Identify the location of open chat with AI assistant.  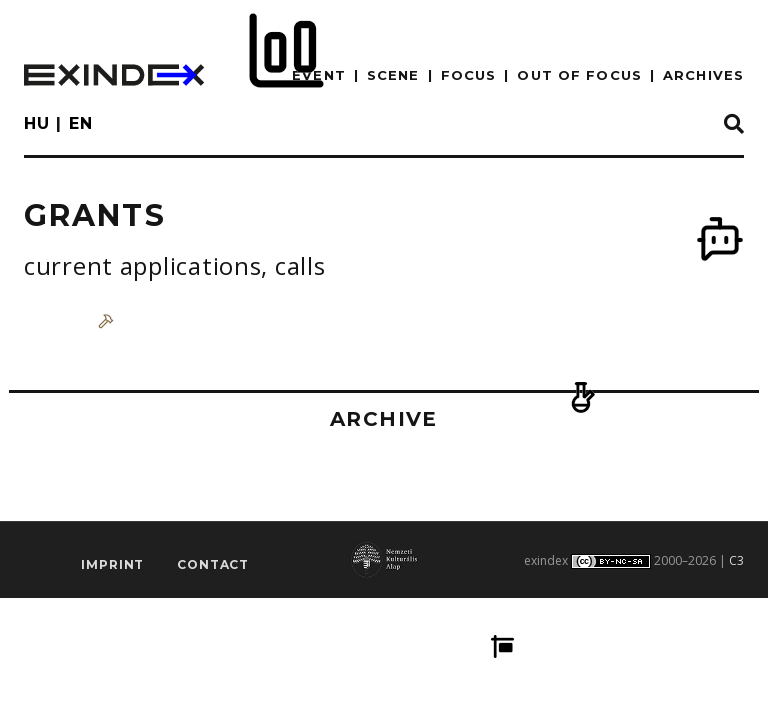
(720, 240).